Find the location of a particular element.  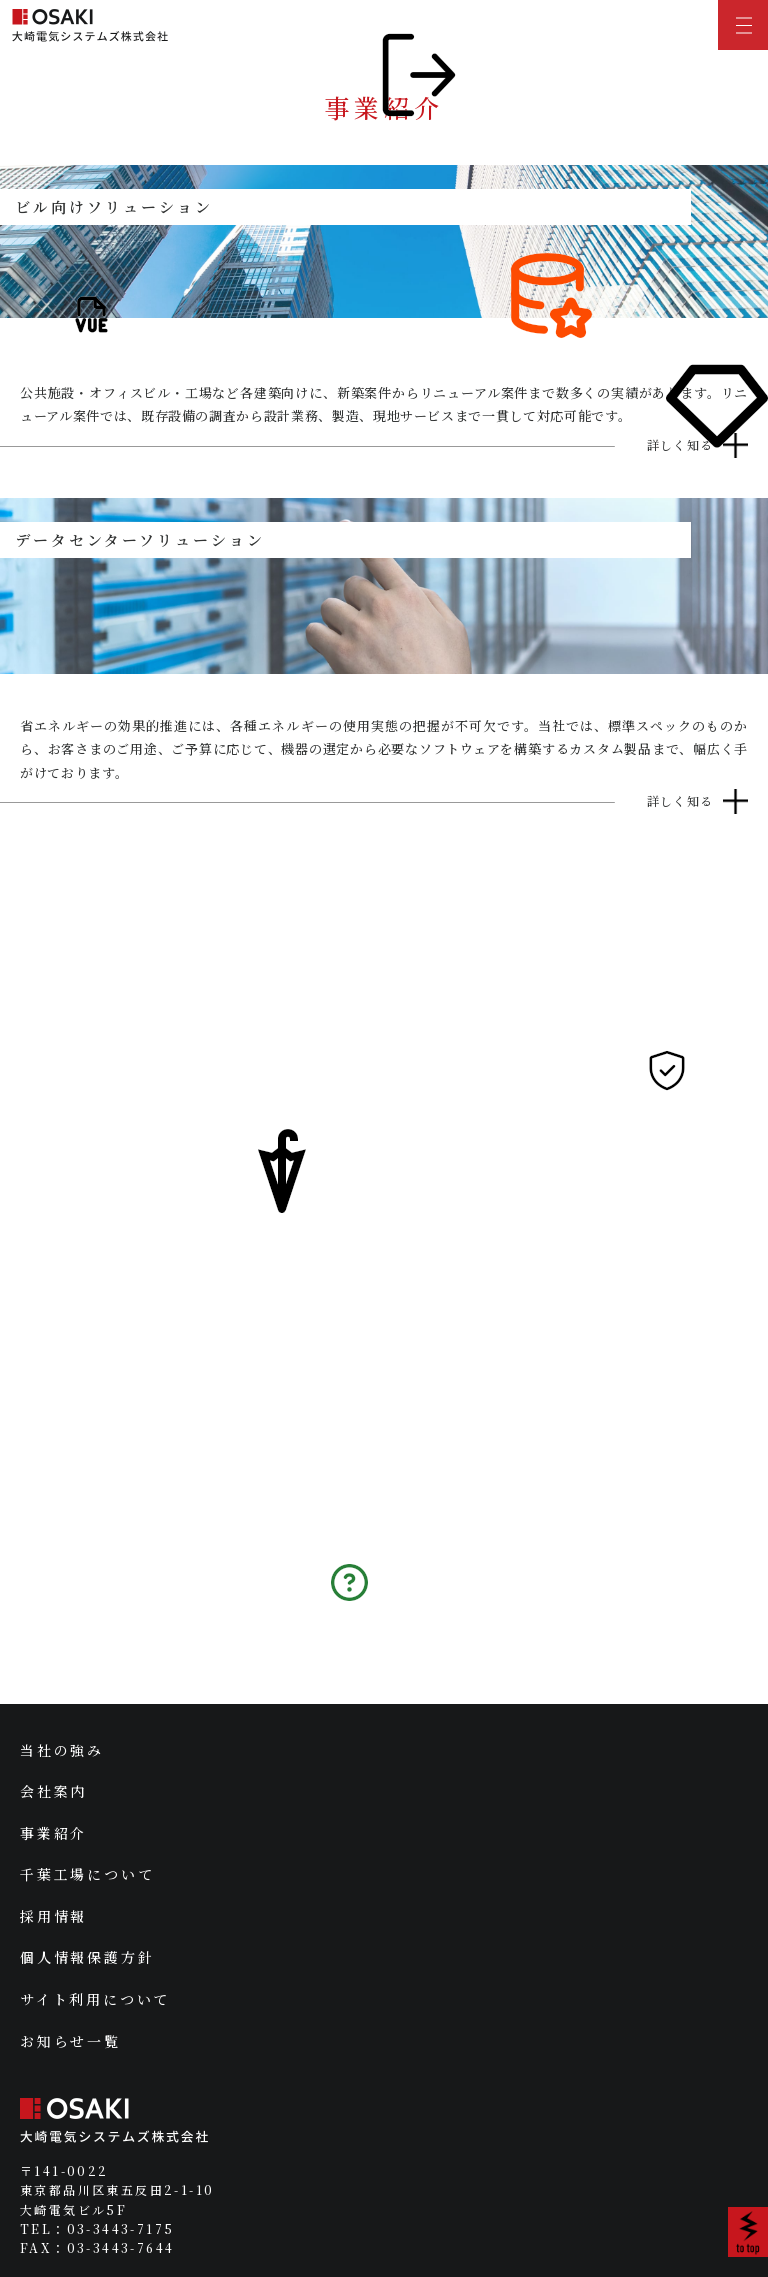

vue.js file type indicator is located at coordinates (91, 314).